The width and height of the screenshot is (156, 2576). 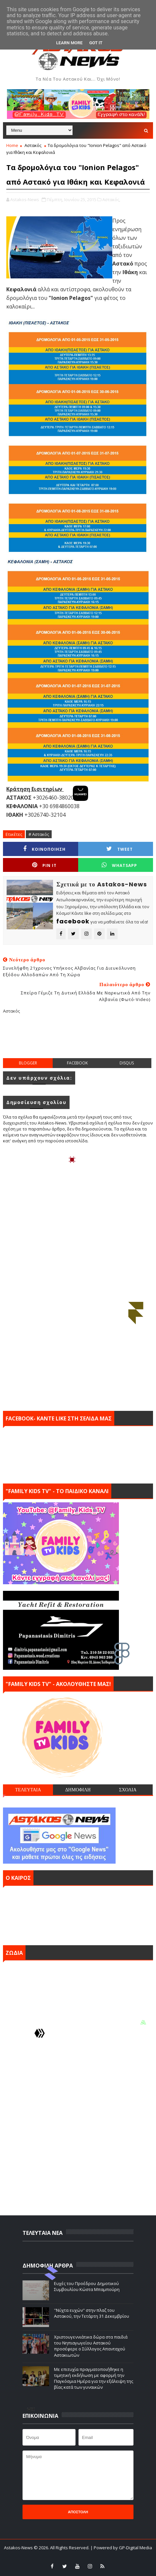 I want to click on open framer design tool, so click(x=136, y=1313).